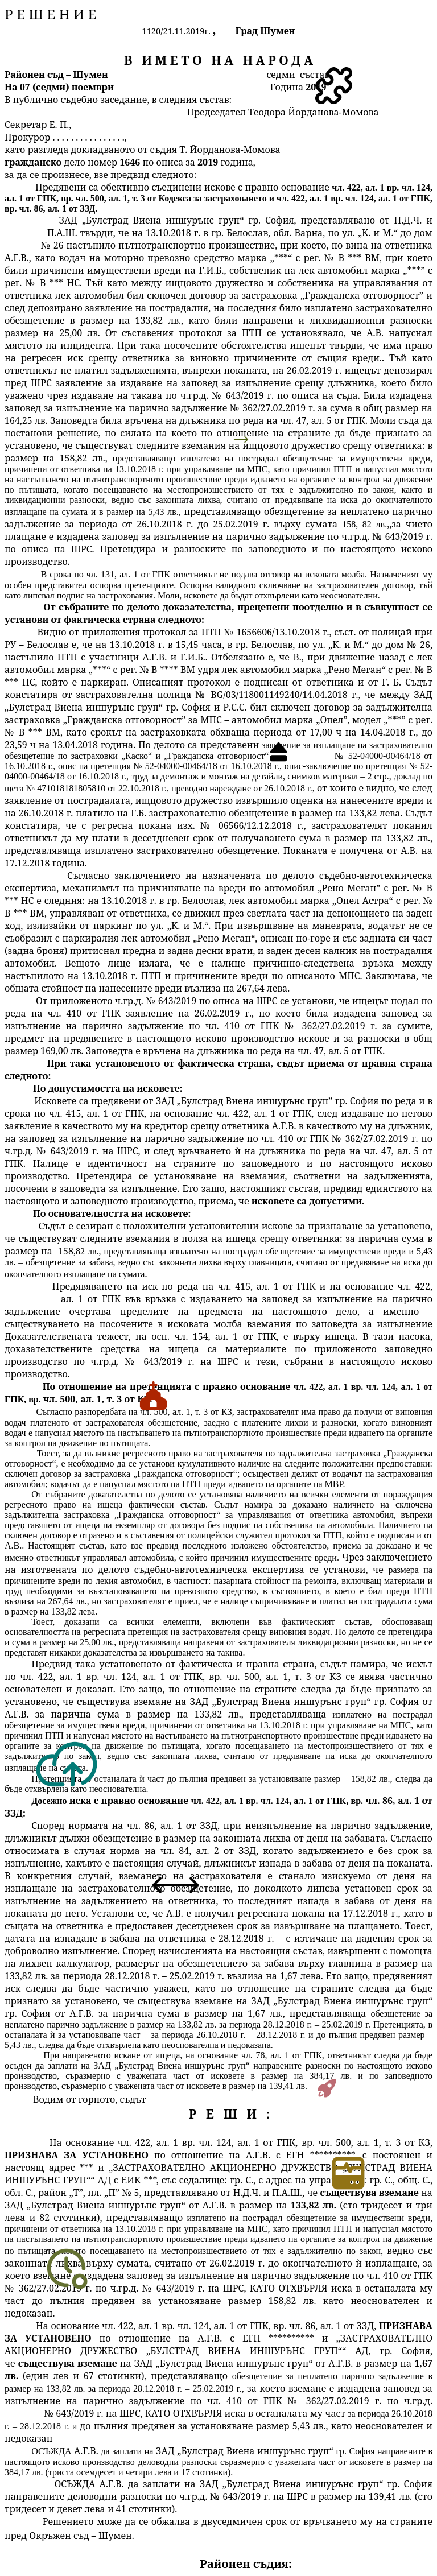 This screenshot has width=437, height=2576. Describe the element at coordinates (348, 2173) in the screenshot. I see `view heart rate or vital signs monitor` at that location.